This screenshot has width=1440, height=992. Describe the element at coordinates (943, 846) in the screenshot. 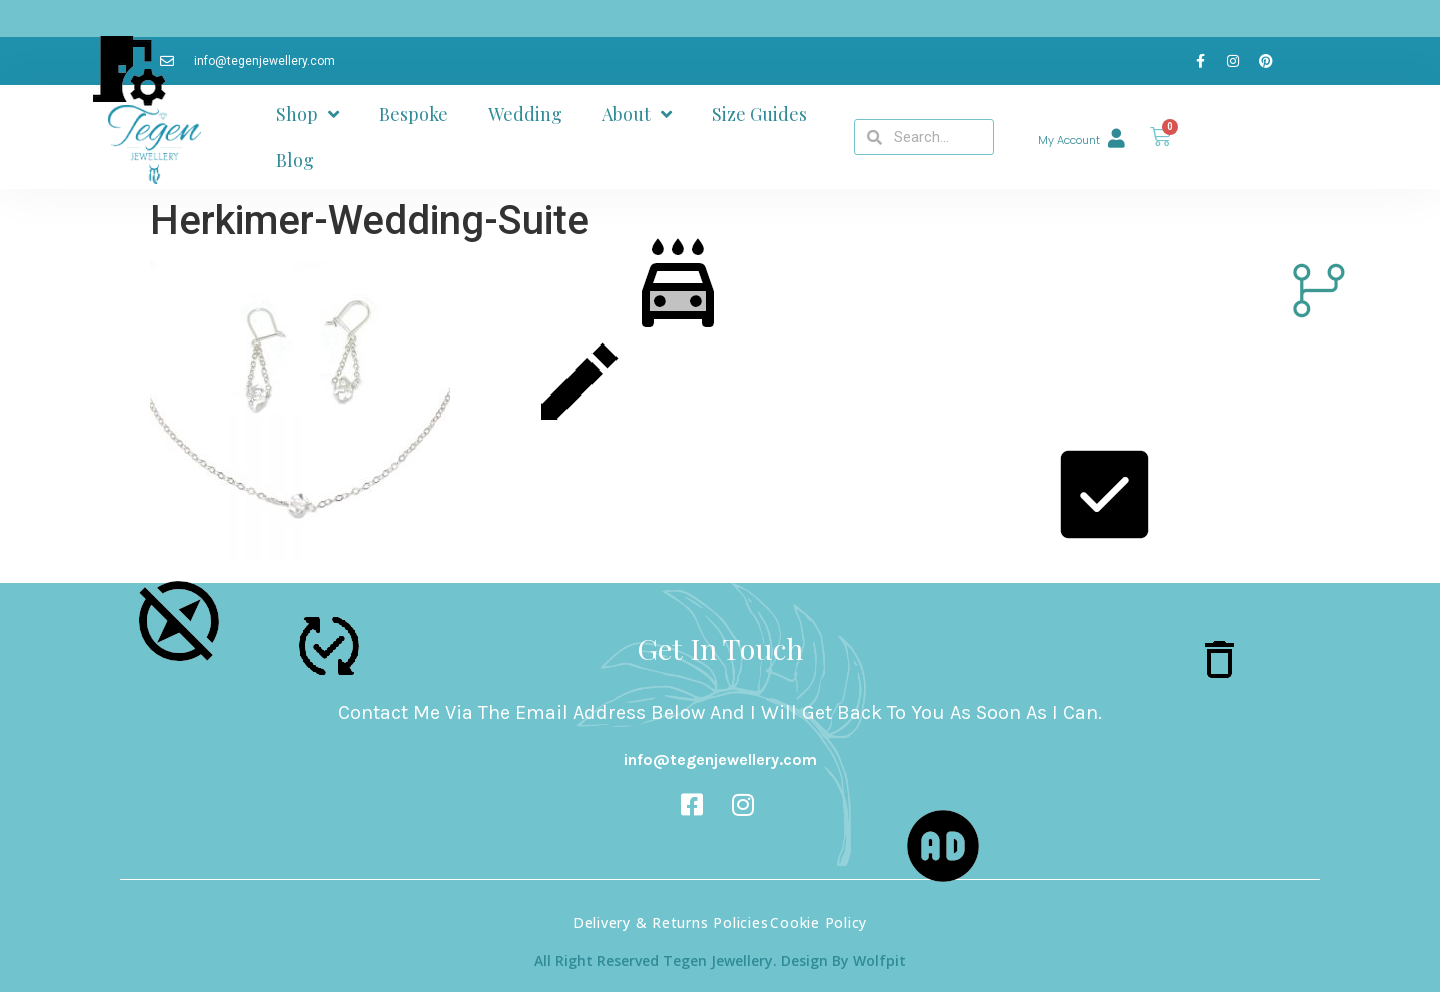

I see `indicates sponsored or advertisement content` at that location.